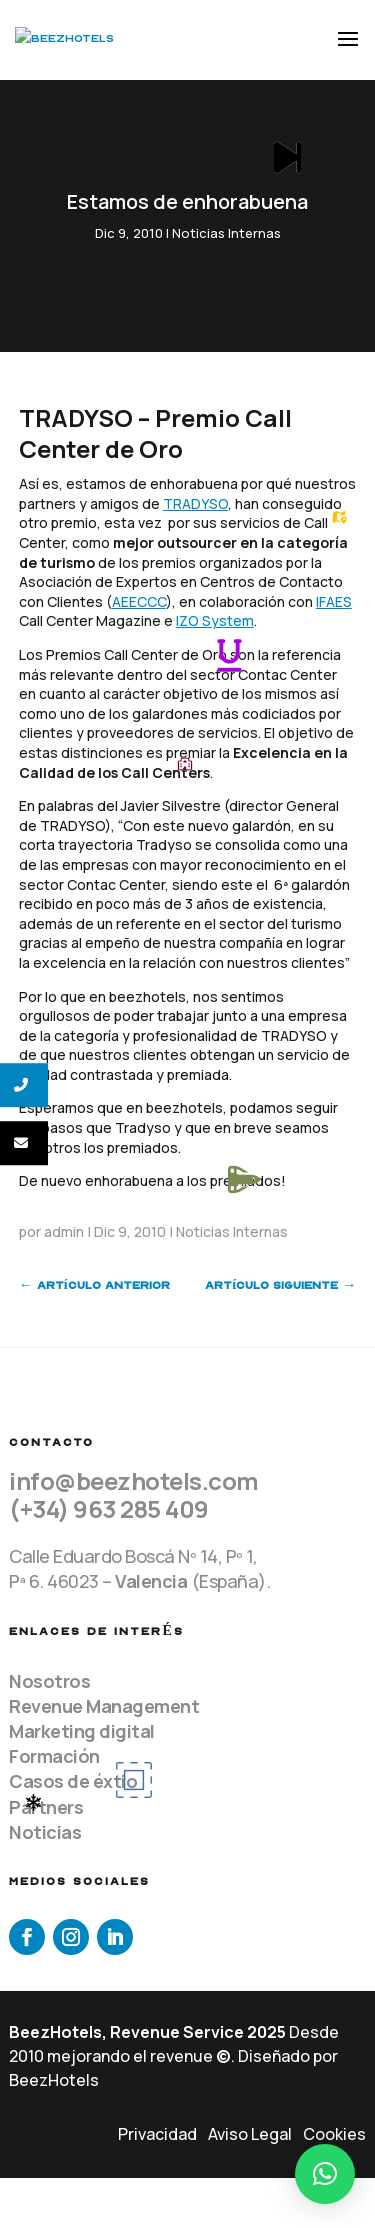  Describe the element at coordinates (185, 764) in the screenshot. I see `view nearby hospitals or medical facilities` at that location.